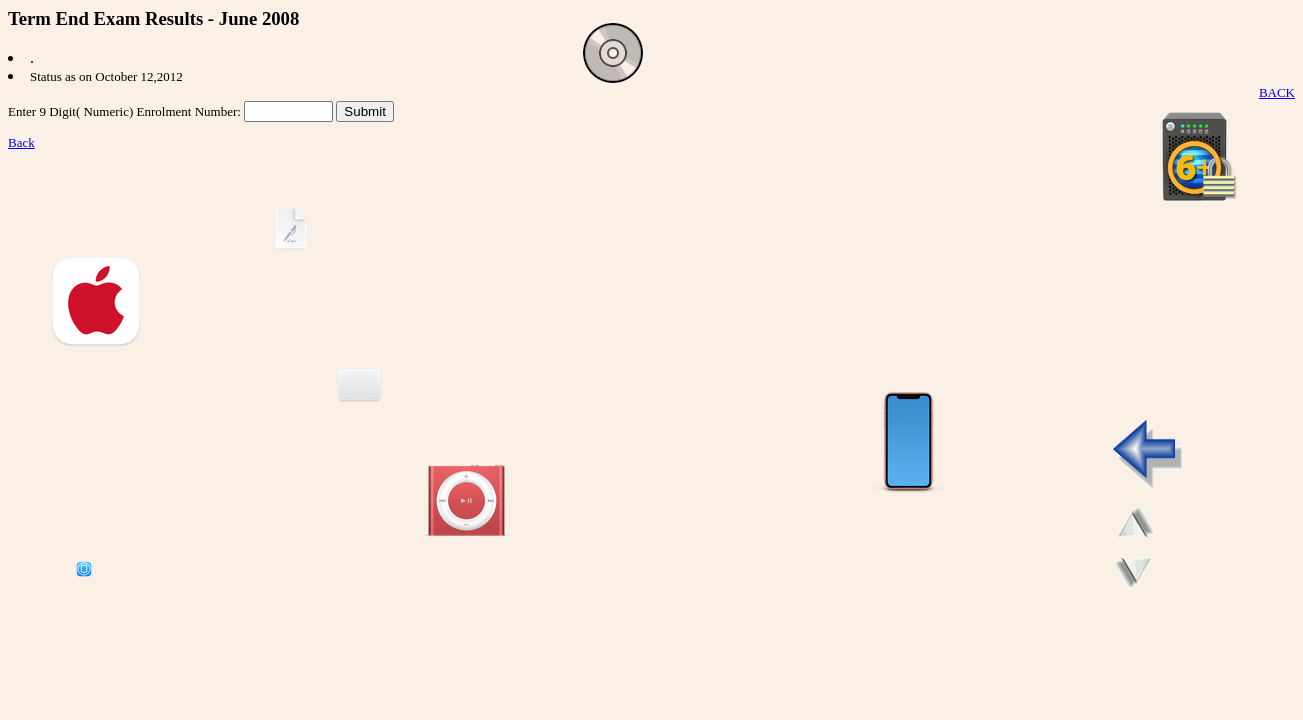  What do you see at coordinates (613, 53) in the screenshot?
I see `access optical disc drive in sidebar` at bounding box center [613, 53].